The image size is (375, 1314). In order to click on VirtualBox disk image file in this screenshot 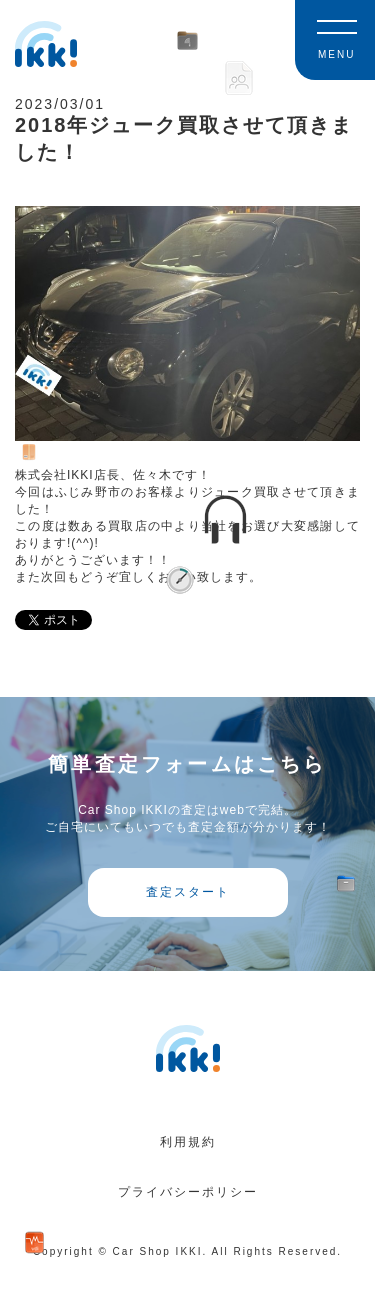, I will do `click(34, 1242)`.